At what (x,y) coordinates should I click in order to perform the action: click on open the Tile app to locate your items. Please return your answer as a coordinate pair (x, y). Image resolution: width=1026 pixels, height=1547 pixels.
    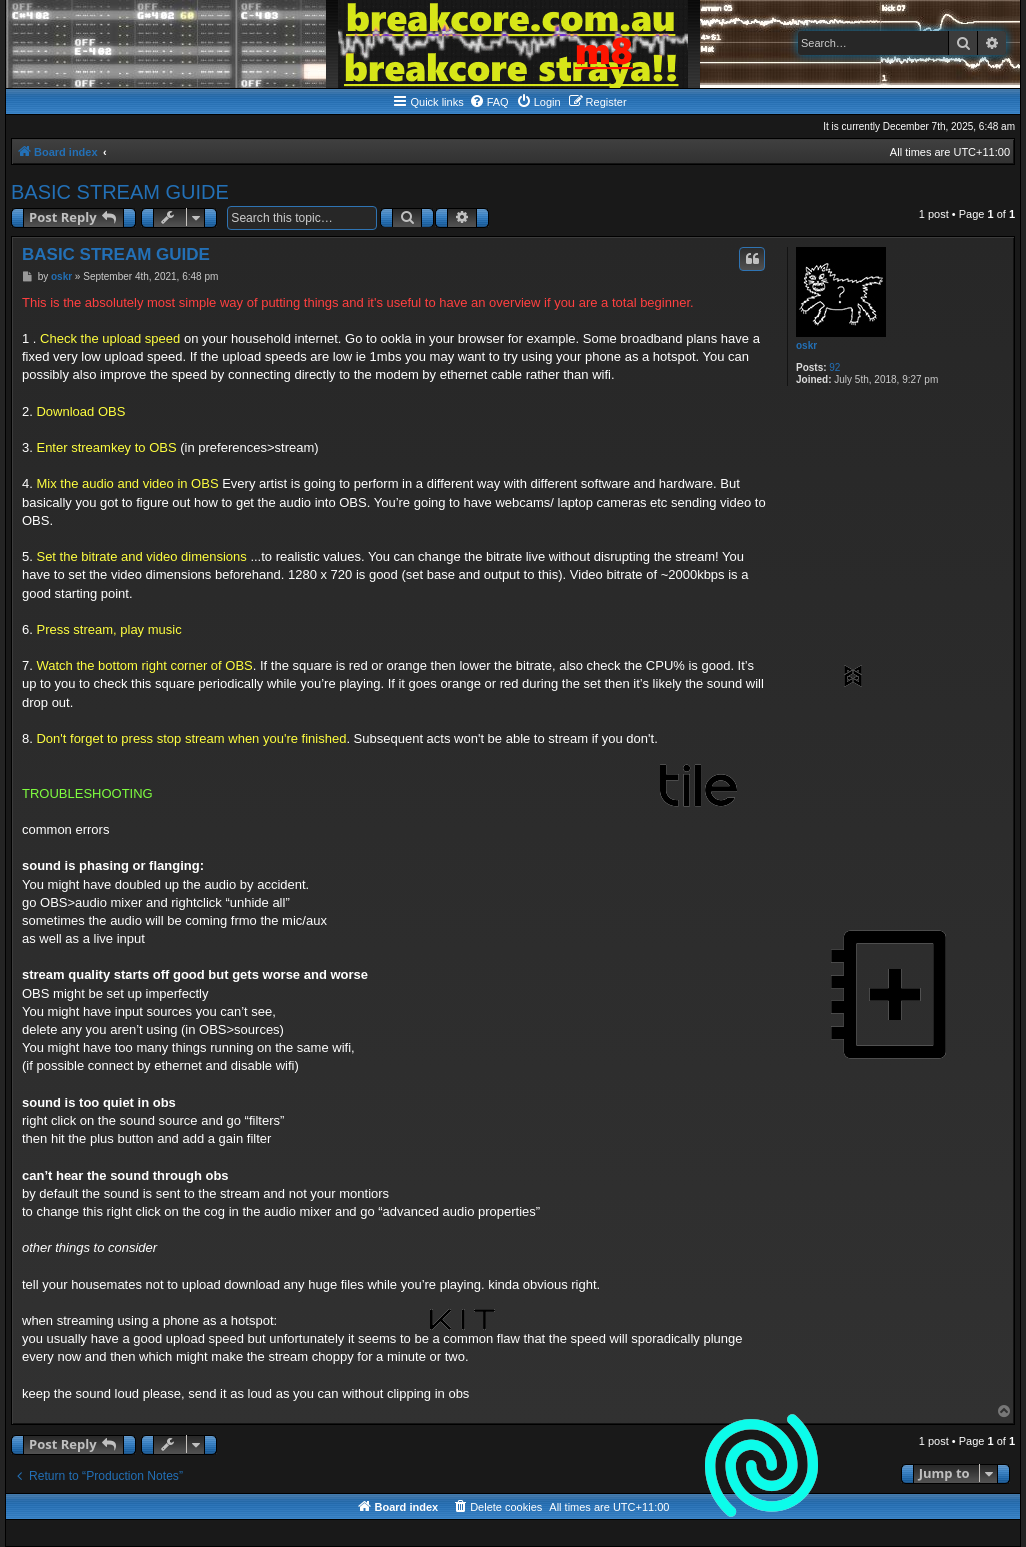
    Looking at the image, I should click on (698, 785).